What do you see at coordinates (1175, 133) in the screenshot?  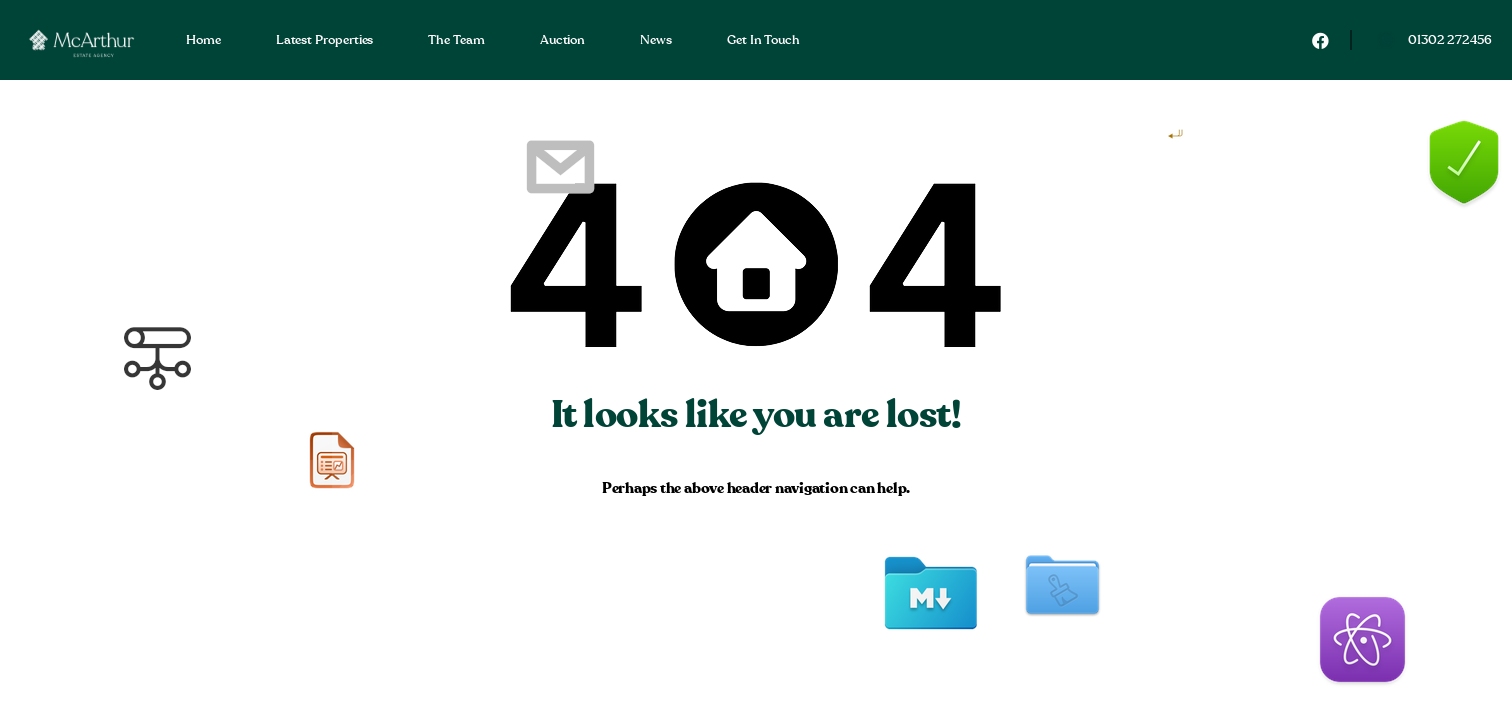 I see `reply to all recipients of an email` at bounding box center [1175, 133].